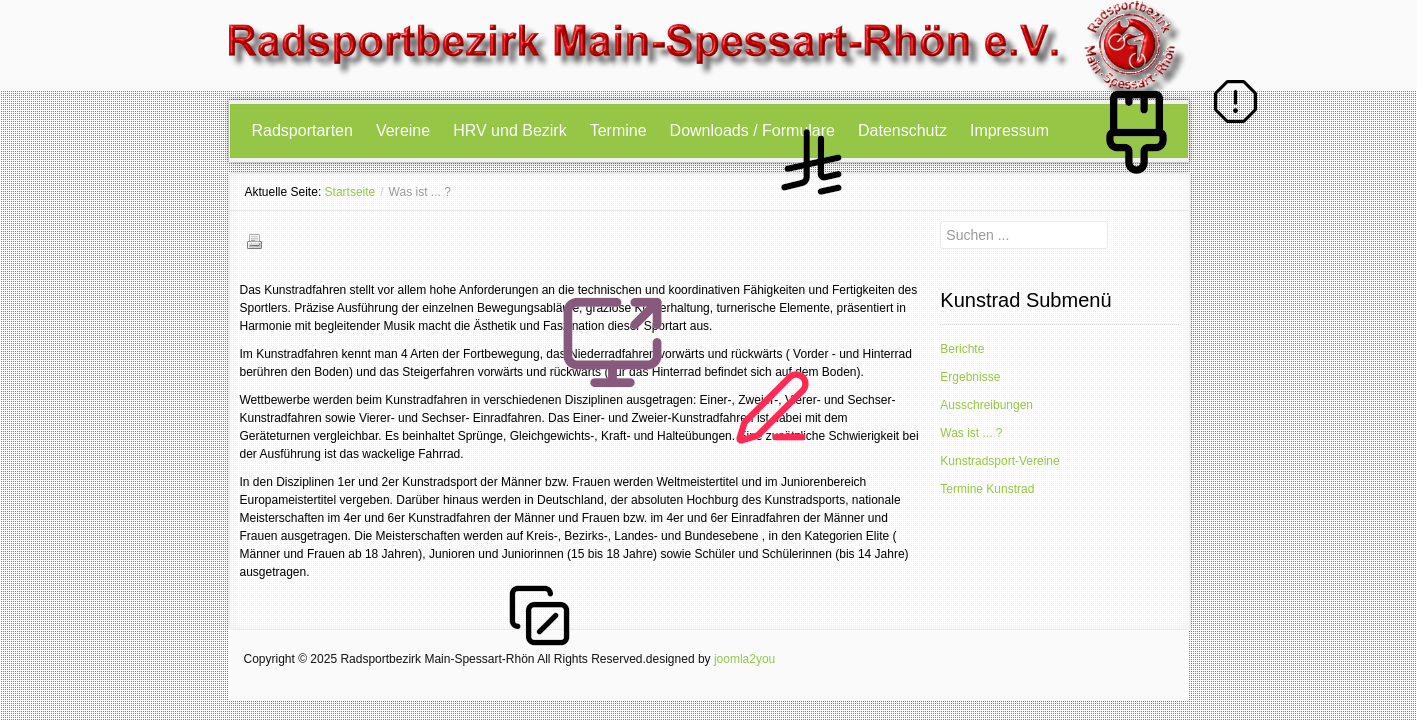 This screenshot has height=720, width=1417. I want to click on edit text or content, so click(772, 407).